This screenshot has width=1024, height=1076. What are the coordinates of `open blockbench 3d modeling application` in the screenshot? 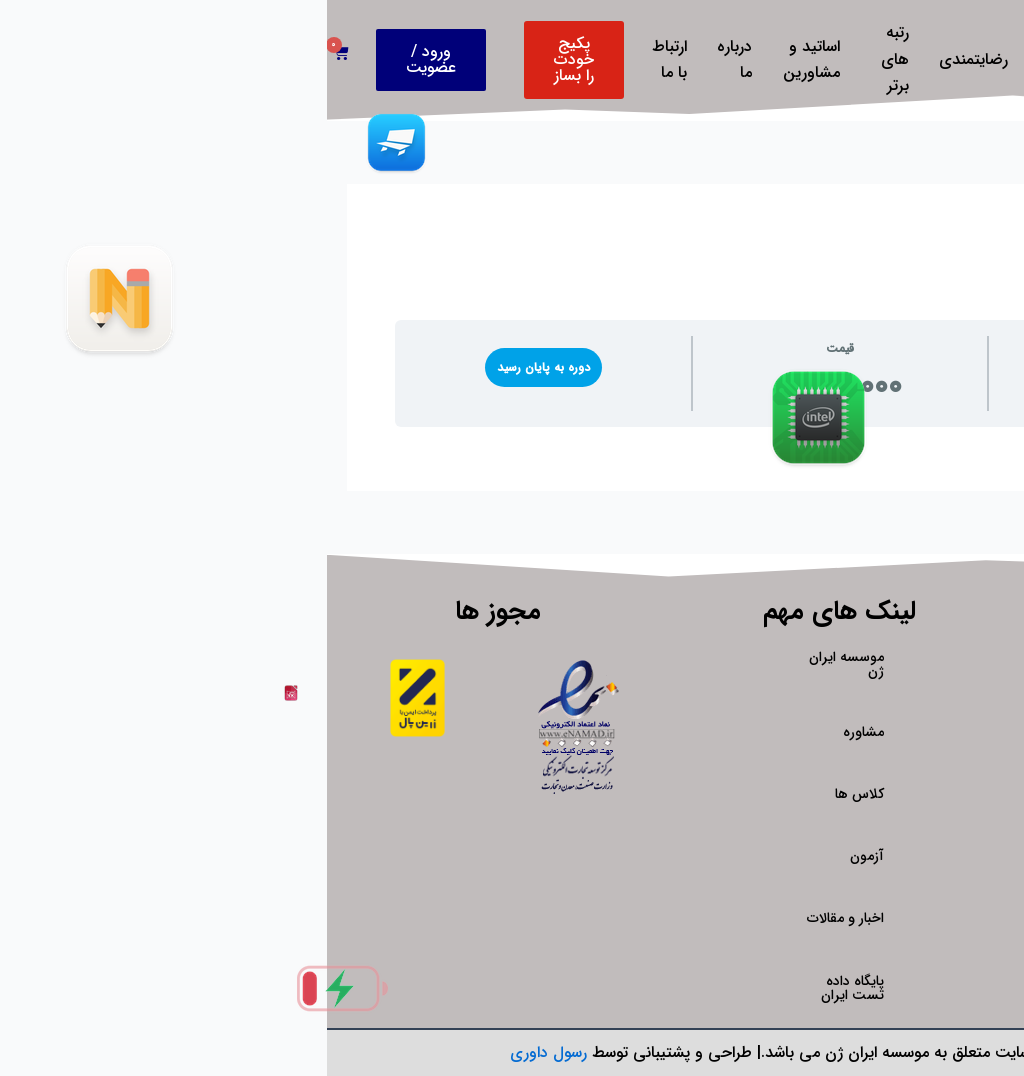 It's located at (396, 142).